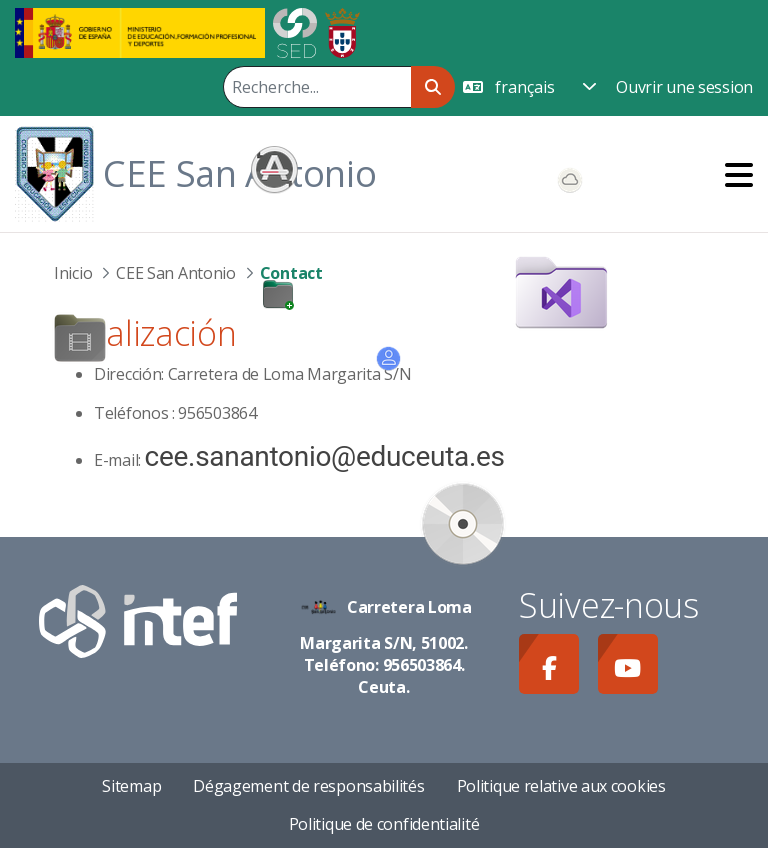  What do you see at coordinates (388, 358) in the screenshot?
I see `indicates a personal or user-owned item` at bounding box center [388, 358].